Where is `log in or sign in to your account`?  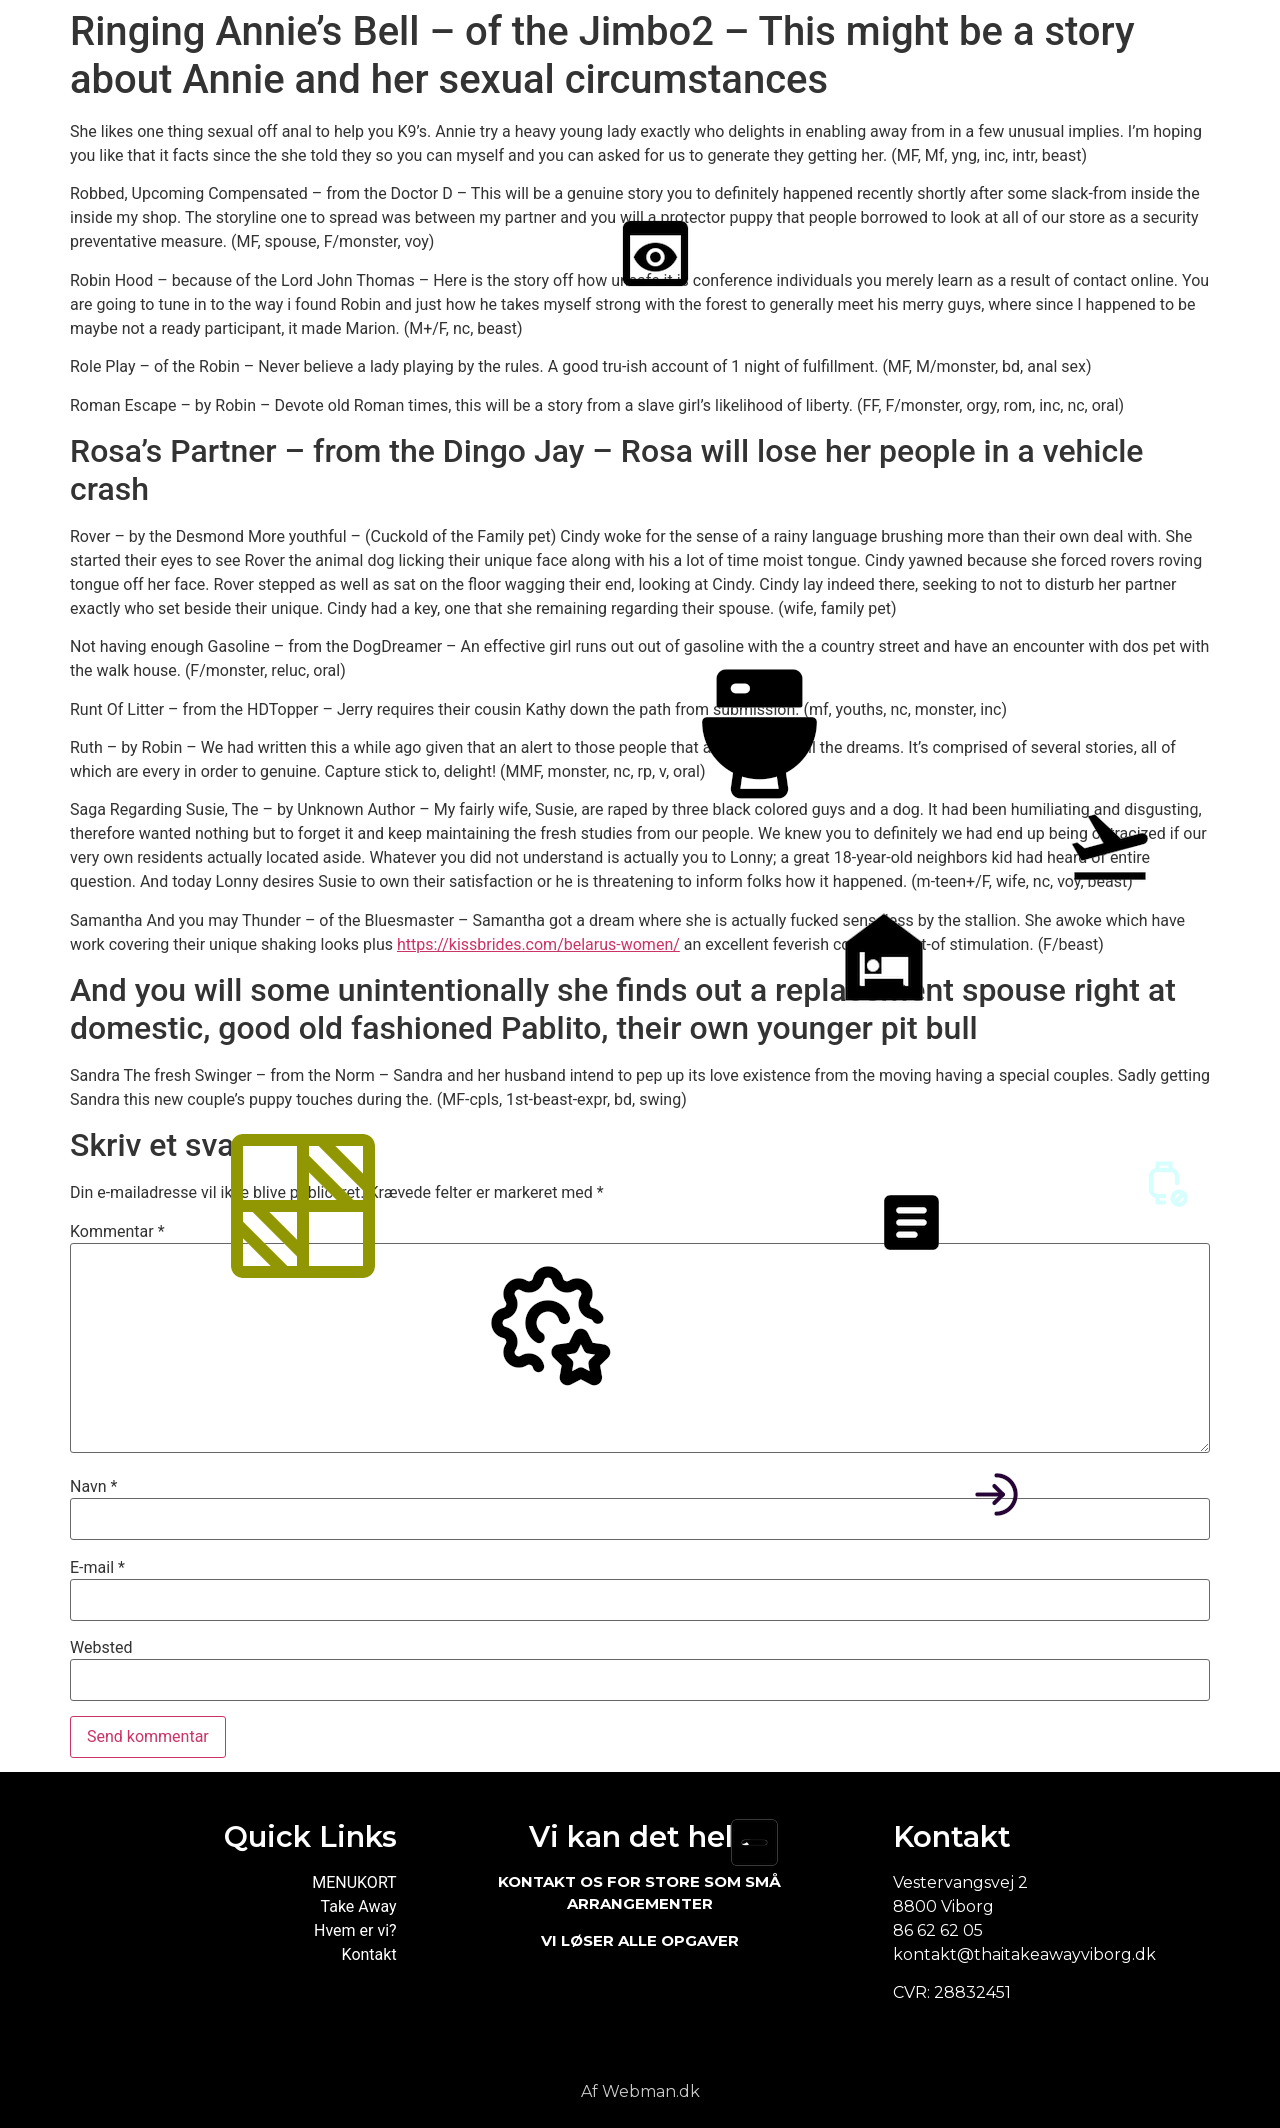 log in or sign in to your account is located at coordinates (996, 1494).